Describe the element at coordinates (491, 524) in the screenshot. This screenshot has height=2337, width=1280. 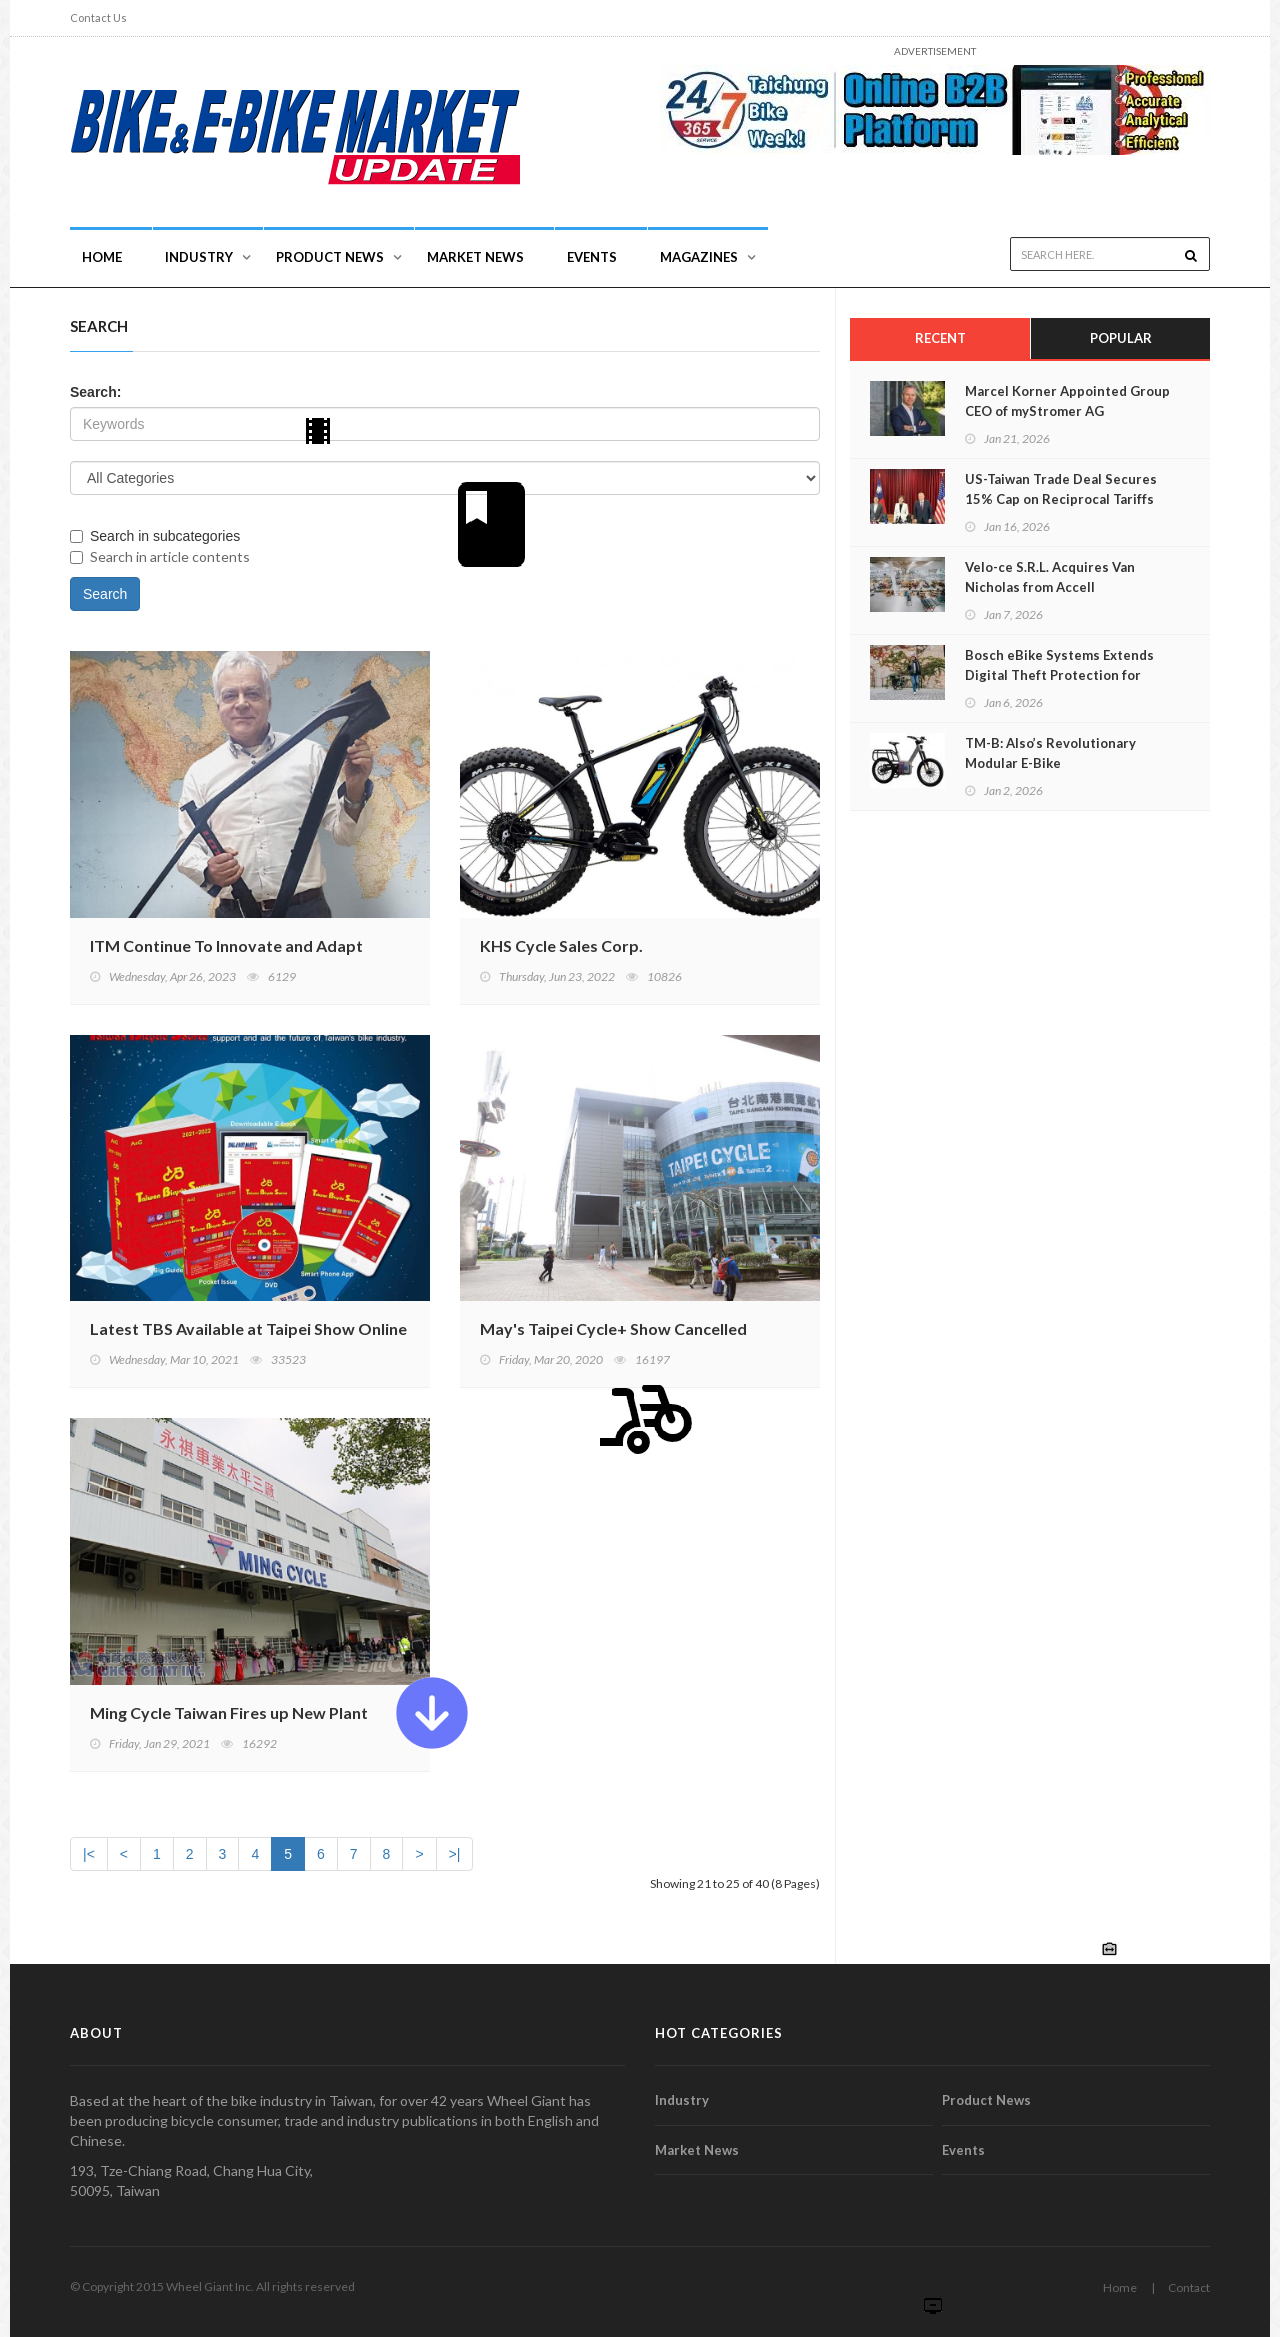
I see `open reading or ebook library` at that location.